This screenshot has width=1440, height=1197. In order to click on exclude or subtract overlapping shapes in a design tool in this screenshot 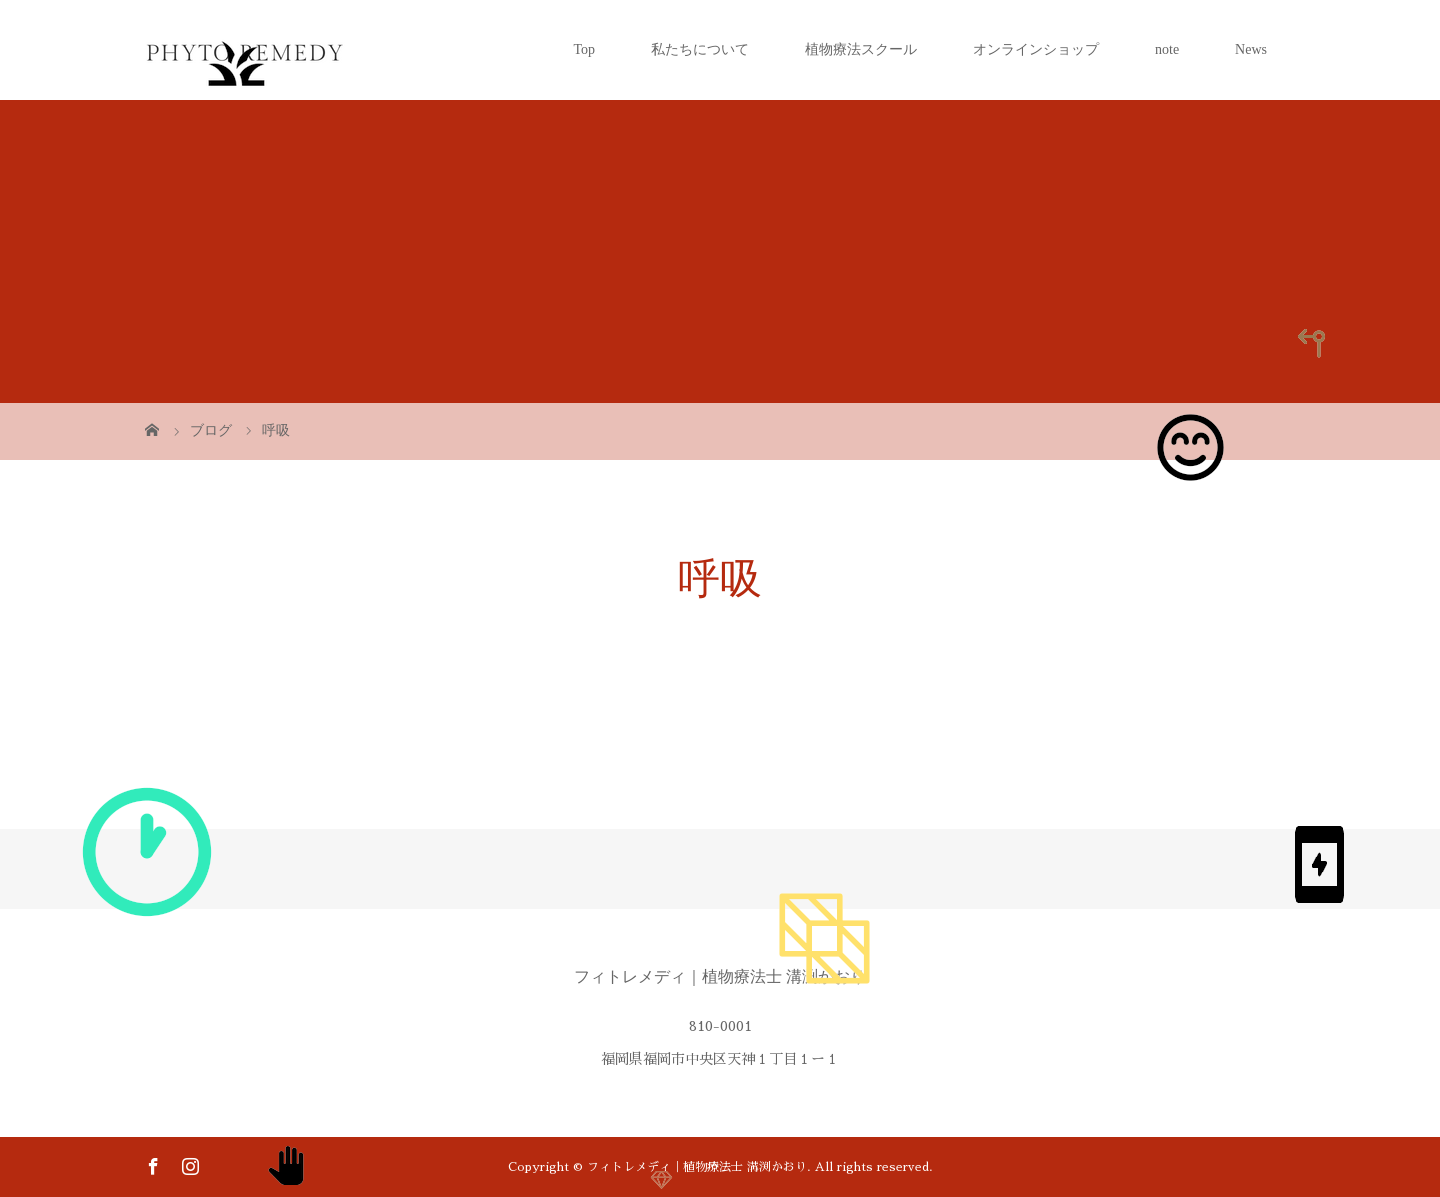, I will do `click(824, 938)`.